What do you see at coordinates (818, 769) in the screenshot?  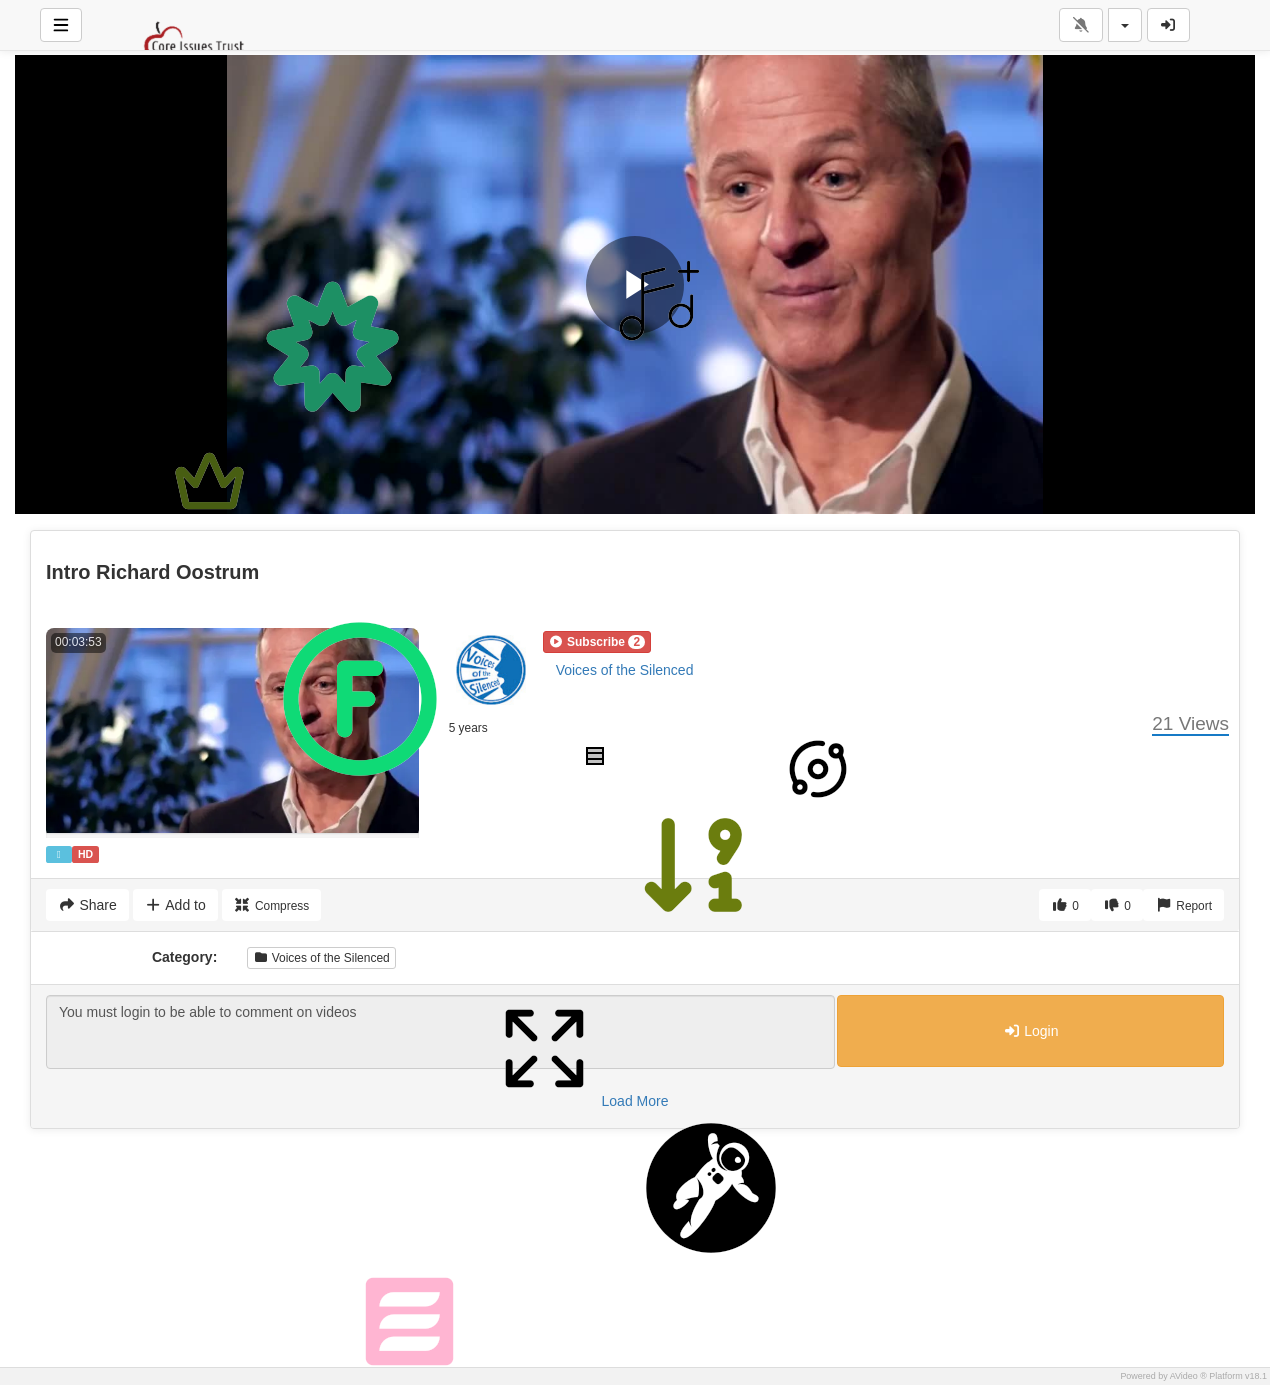 I see `view orbital or satellite tracking` at bounding box center [818, 769].